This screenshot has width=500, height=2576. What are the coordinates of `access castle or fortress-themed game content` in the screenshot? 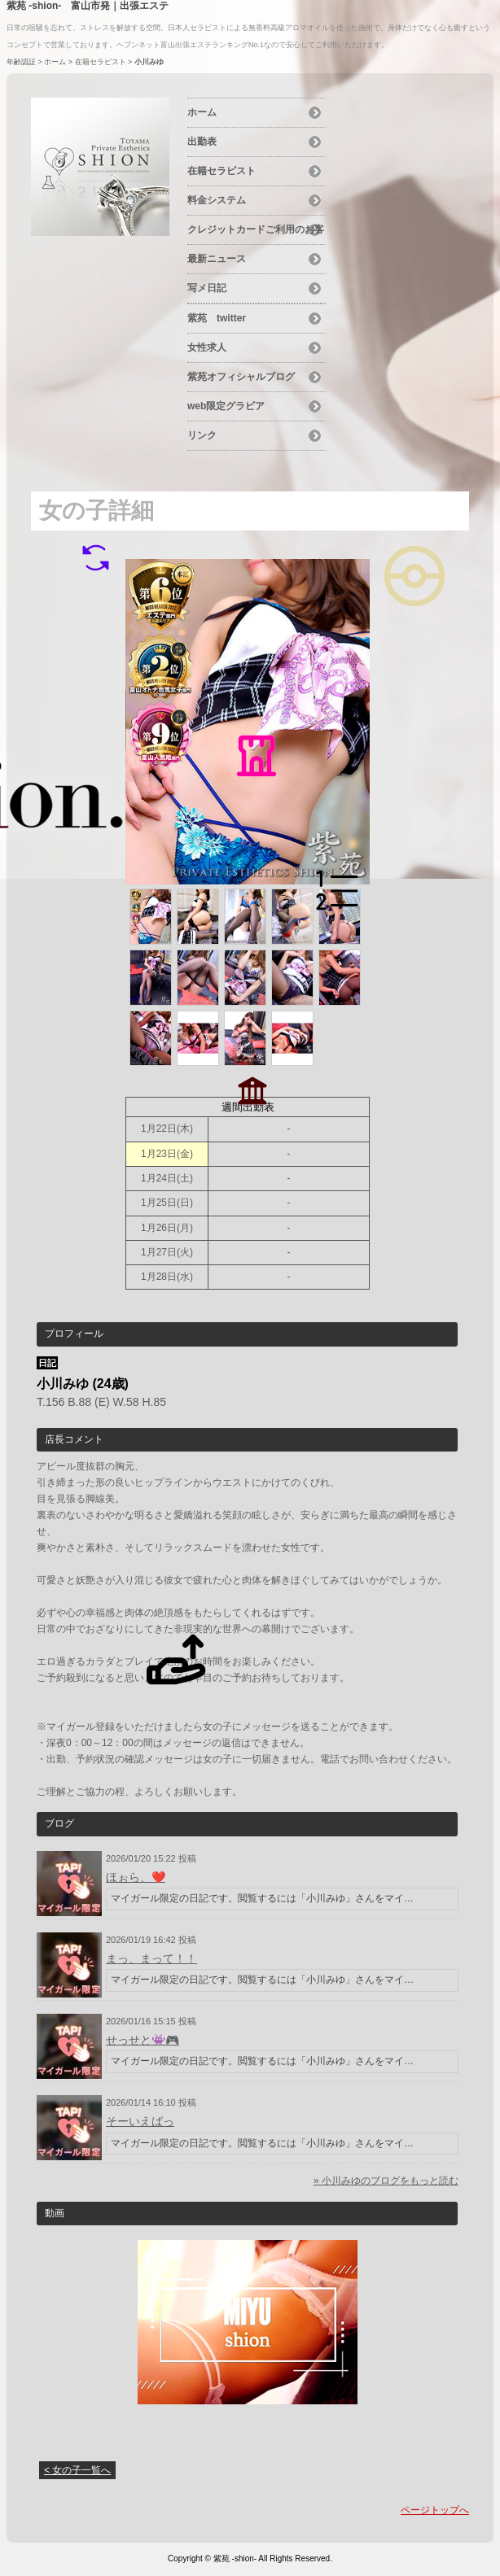 It's located at (257, 755).